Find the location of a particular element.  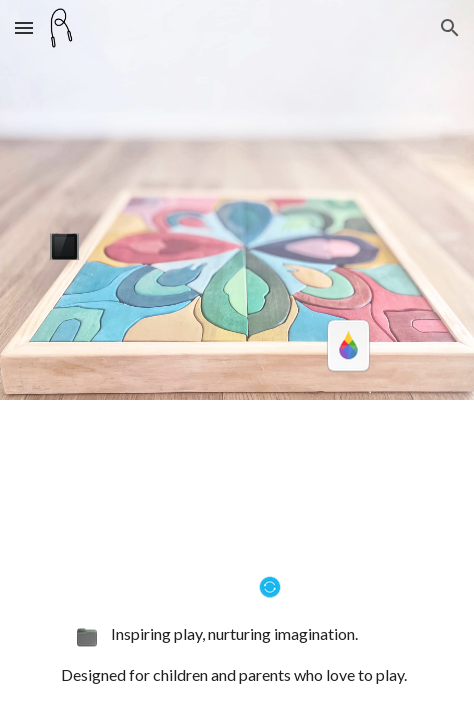

open a folder or directory is located at coordinates (87, 637).